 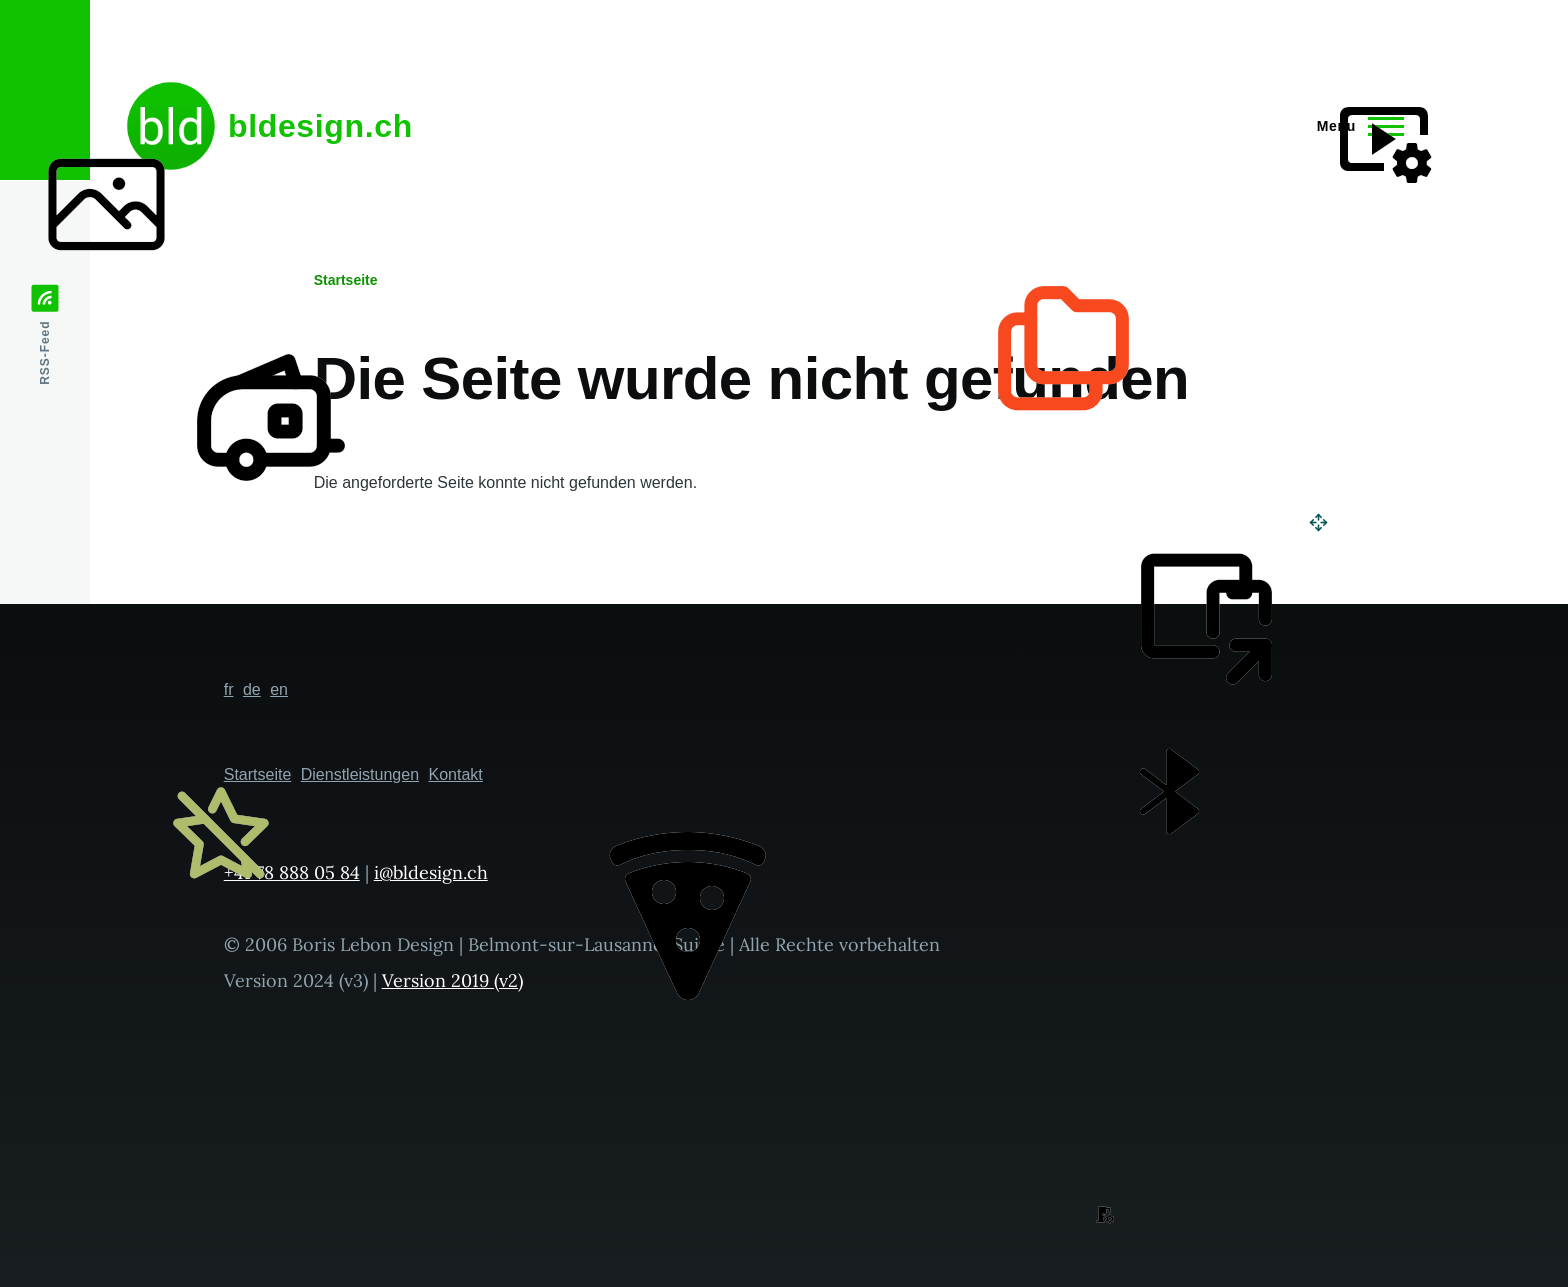 I want to click on view photo or image, so click(x=106, y=204).